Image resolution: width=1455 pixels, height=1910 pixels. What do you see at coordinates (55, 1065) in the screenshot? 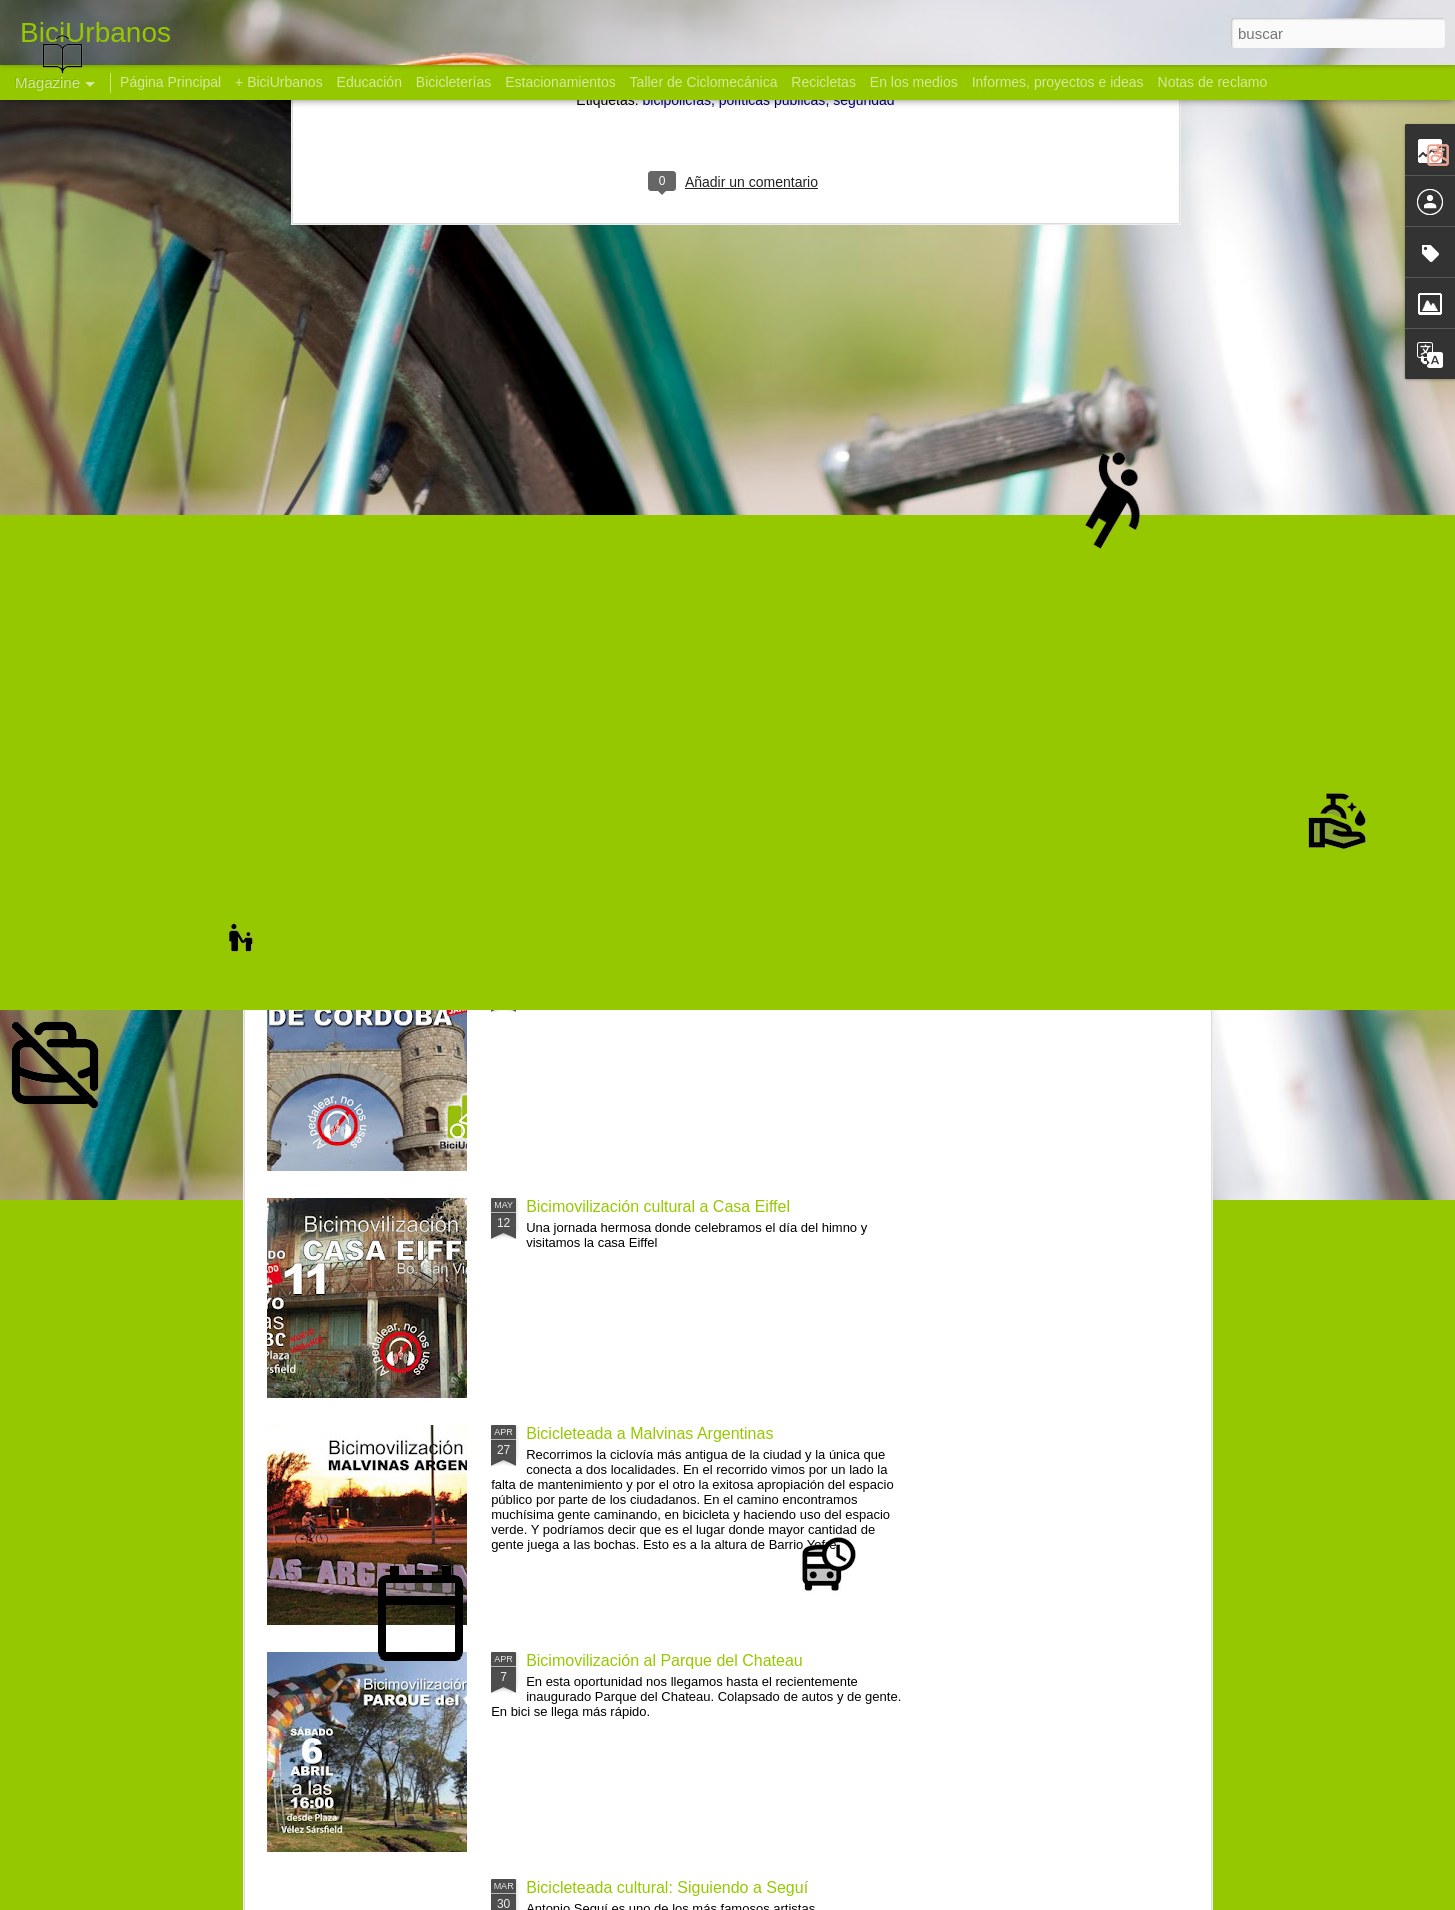
I see `indicates work mode is disabled` at bounding box center [55, 1065].